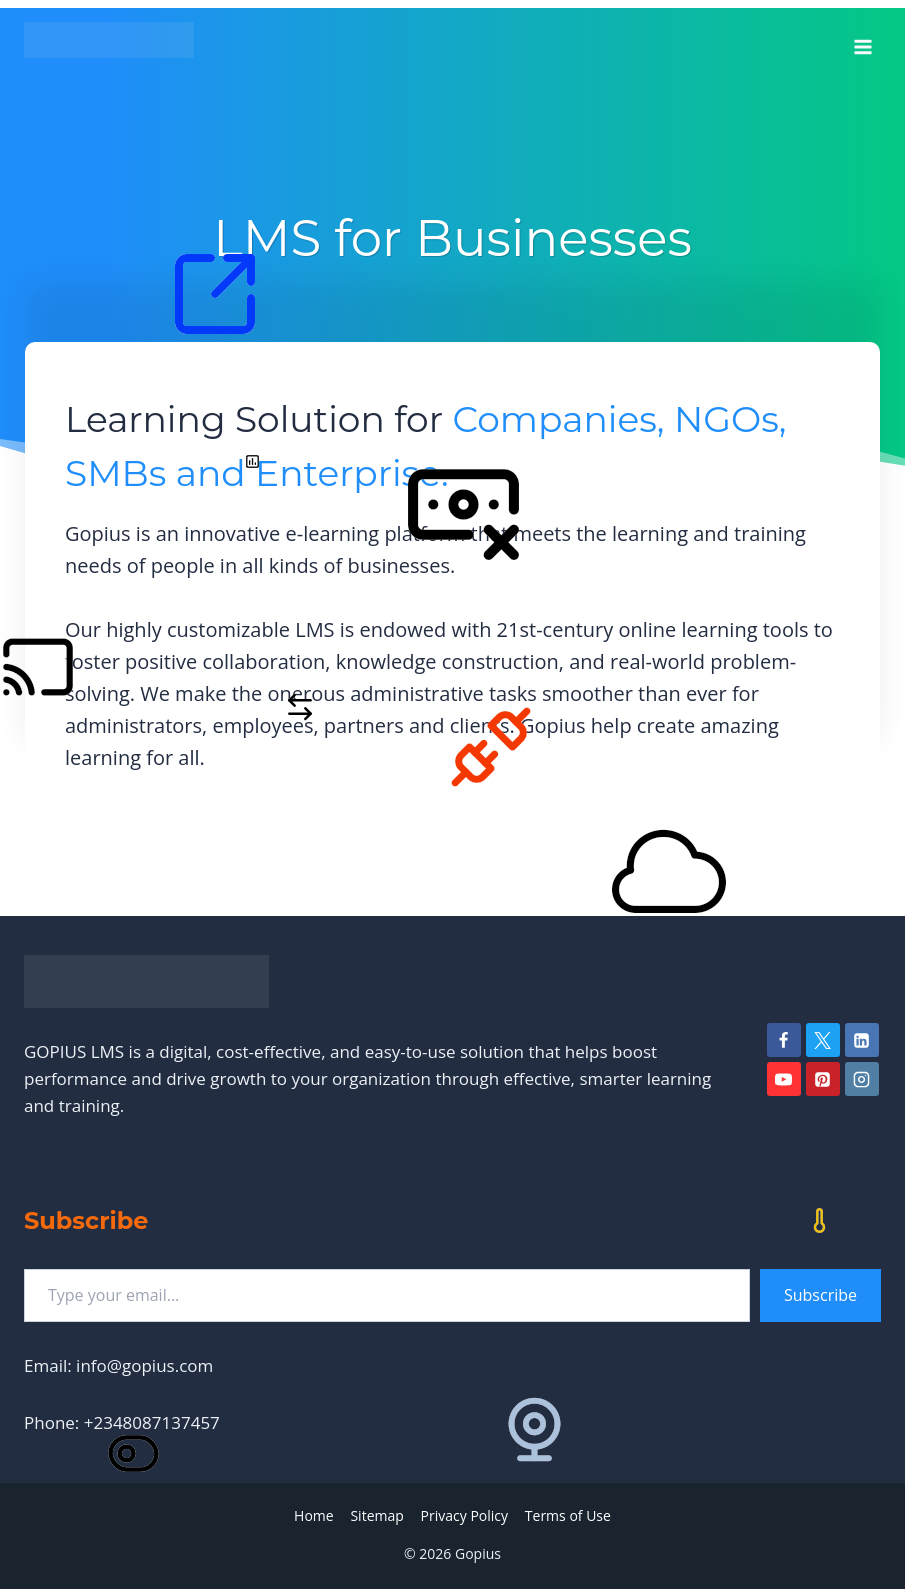 The height and width of the screenshot is (1589, 905). I want to click on payment declined or failed, so click(463, 504).